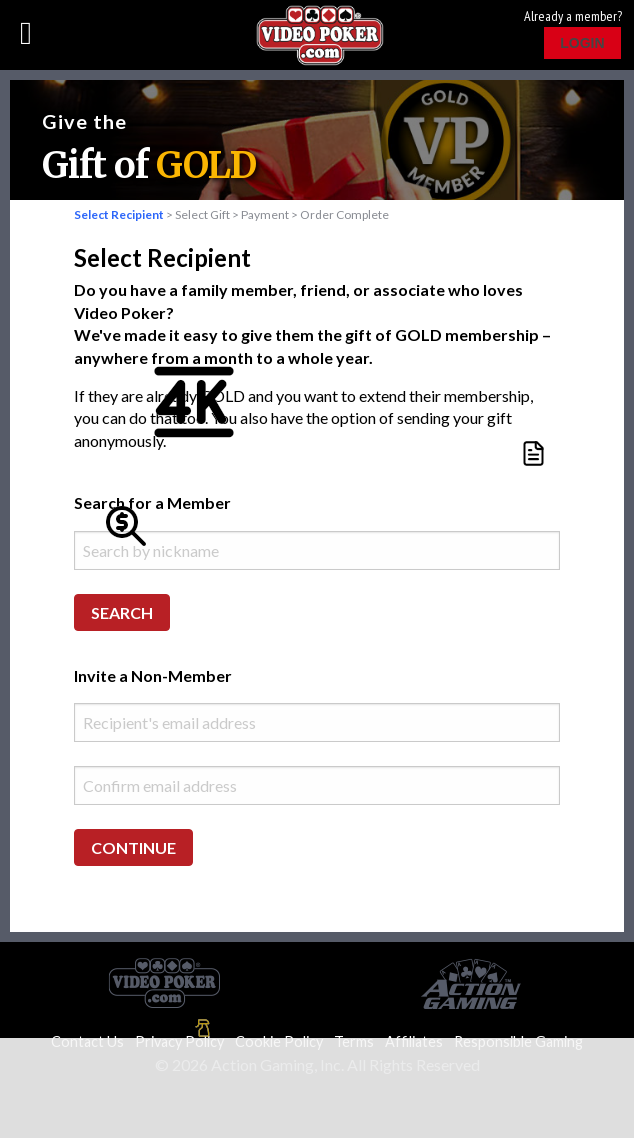 This screenshot has height=1138, width=634. I want to click on view document contents, so click(533, 453).